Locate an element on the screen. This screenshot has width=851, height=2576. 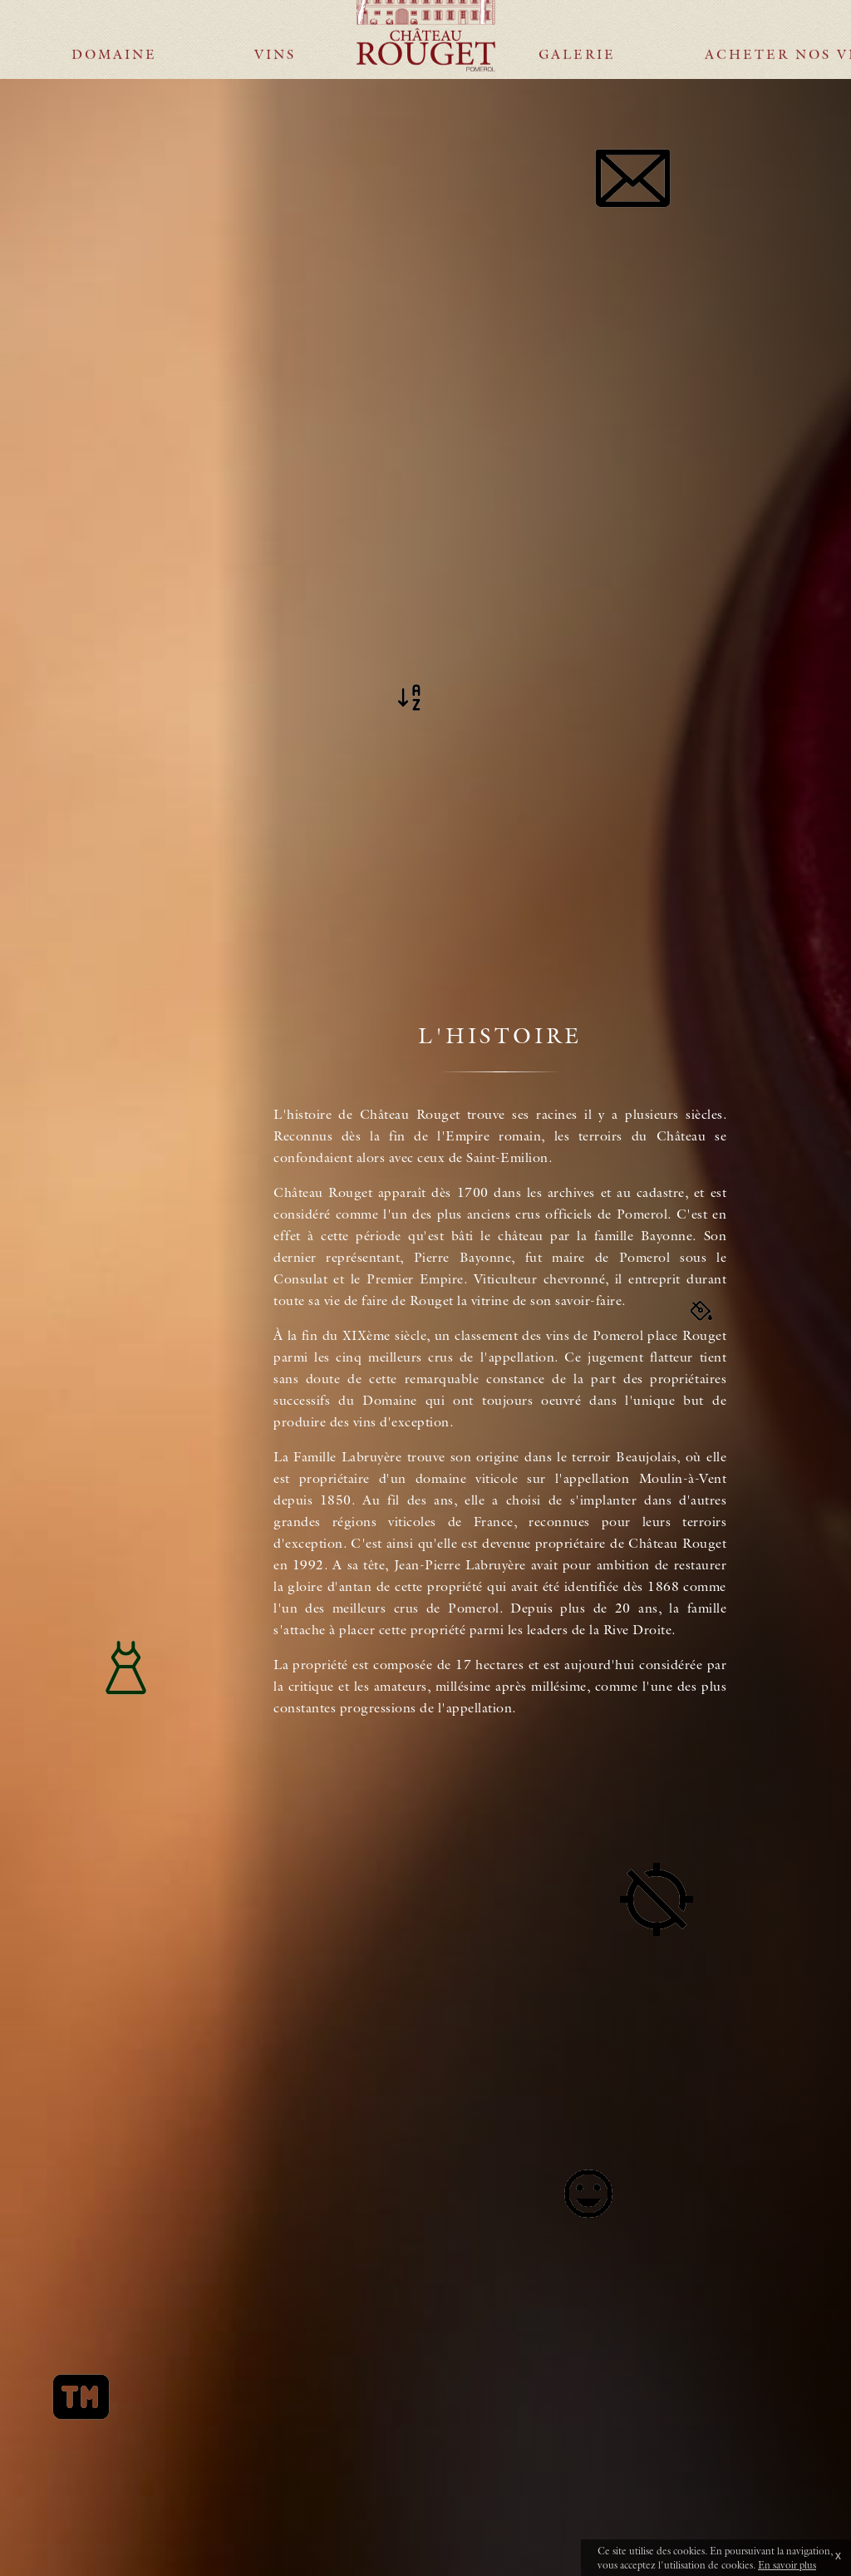
sort items alphabetically A to Z is located at coordinates (410, 697).